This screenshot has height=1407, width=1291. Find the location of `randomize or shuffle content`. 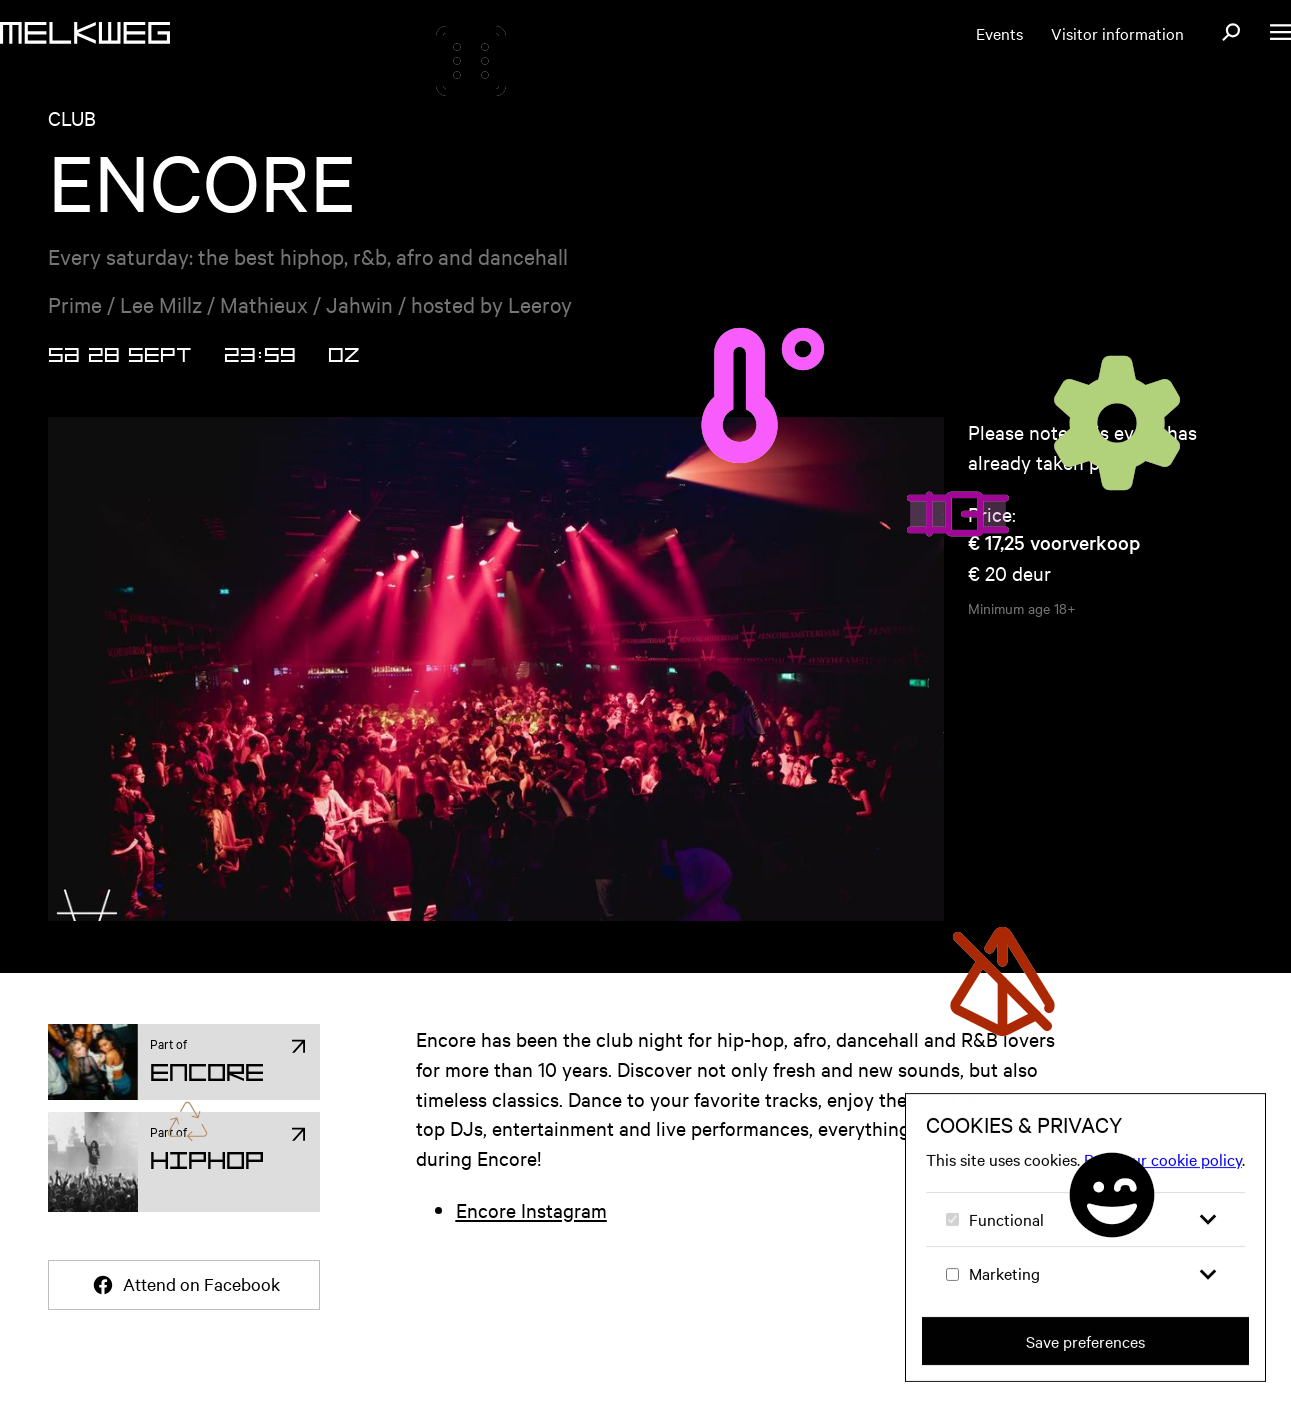

randomize or shuffle content is located at coordinates (471, 61).